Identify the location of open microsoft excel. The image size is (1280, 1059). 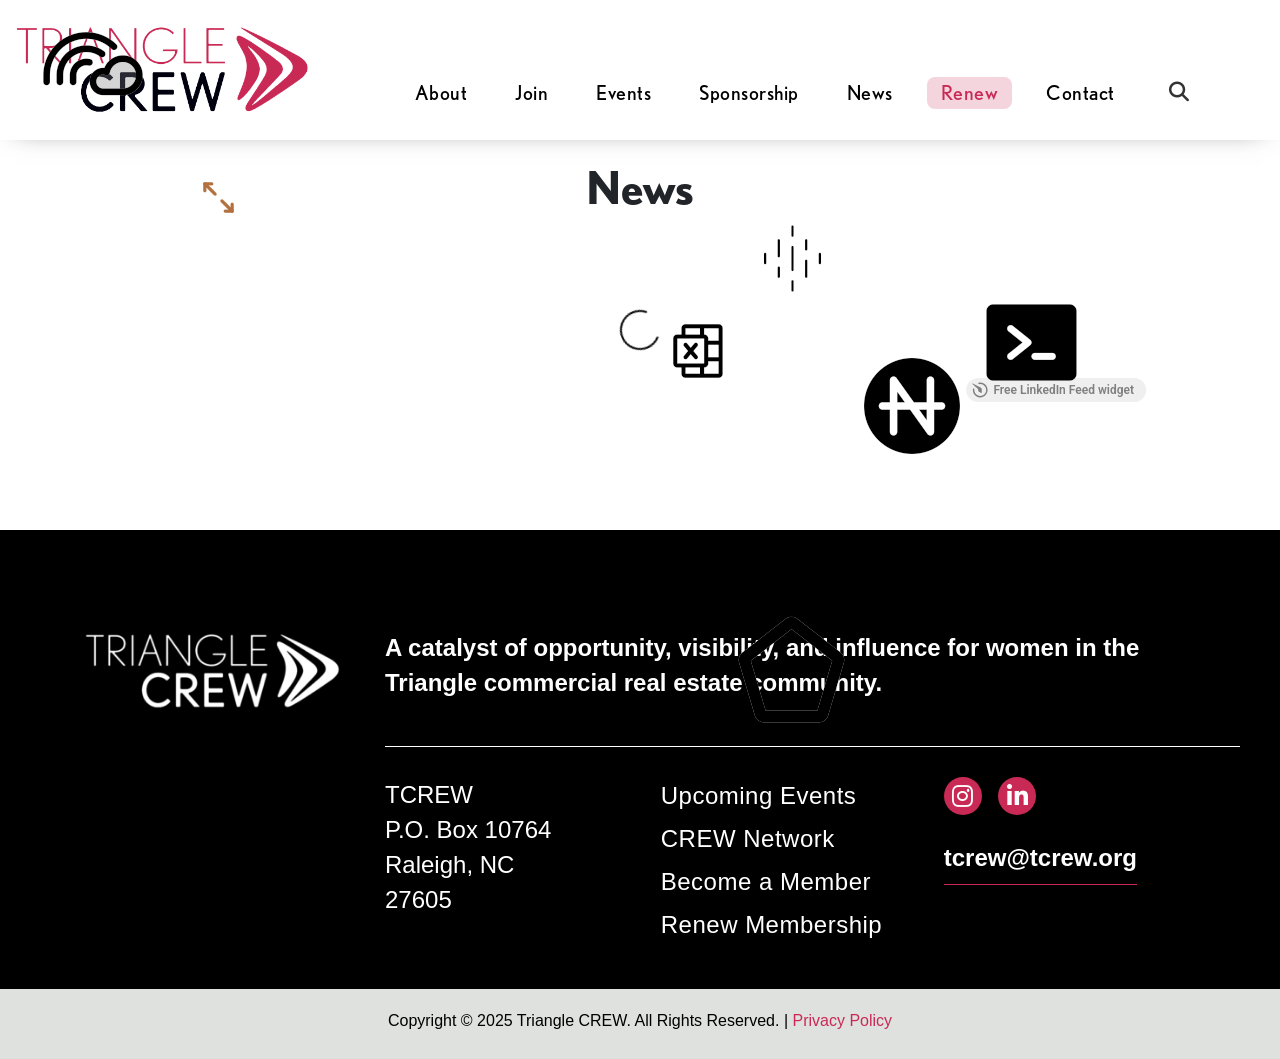
(700, 351).